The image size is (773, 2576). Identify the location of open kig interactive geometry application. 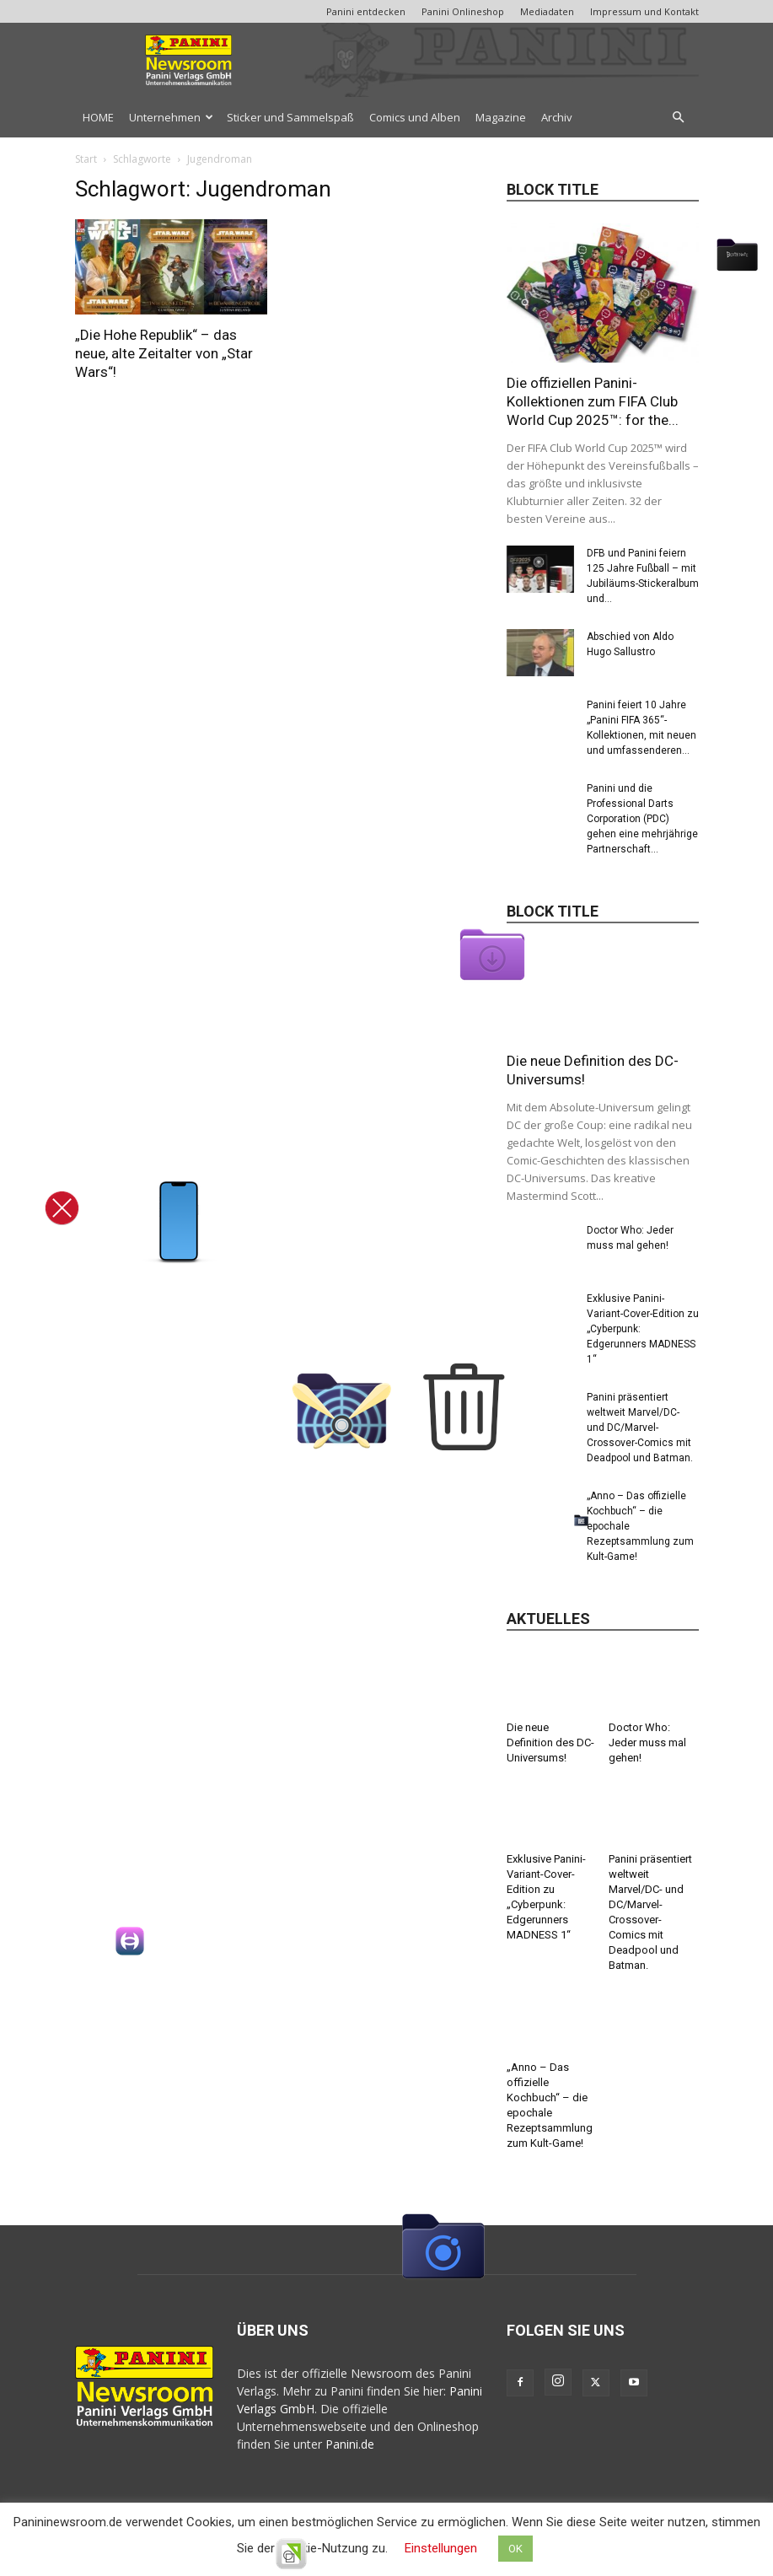
(291, 2553).